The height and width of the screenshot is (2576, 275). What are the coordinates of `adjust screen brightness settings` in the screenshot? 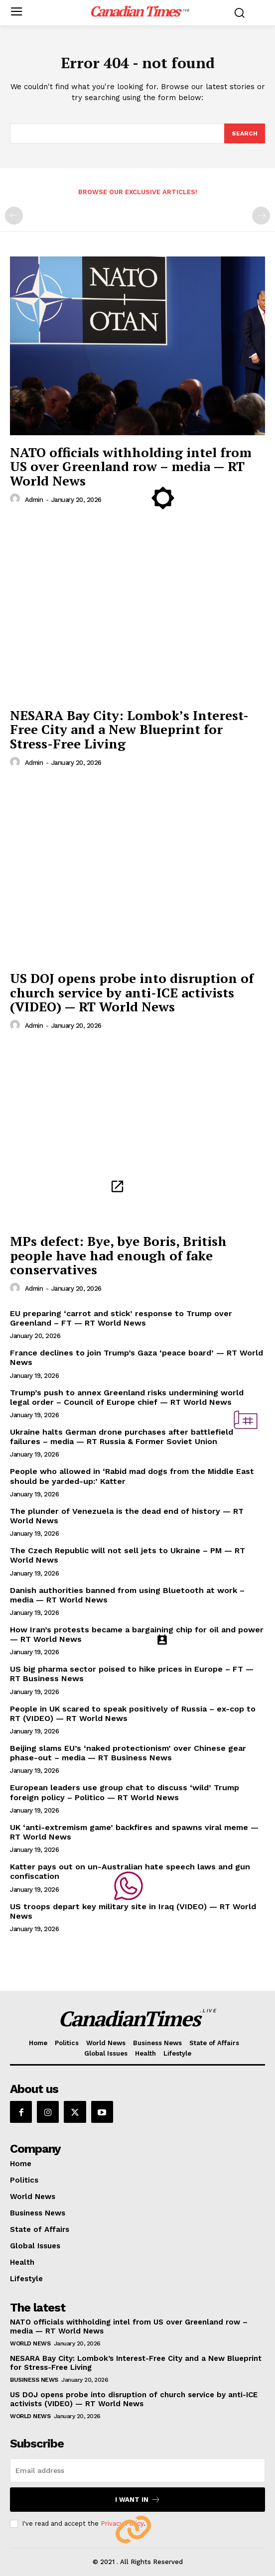 It's located at (163, 498).